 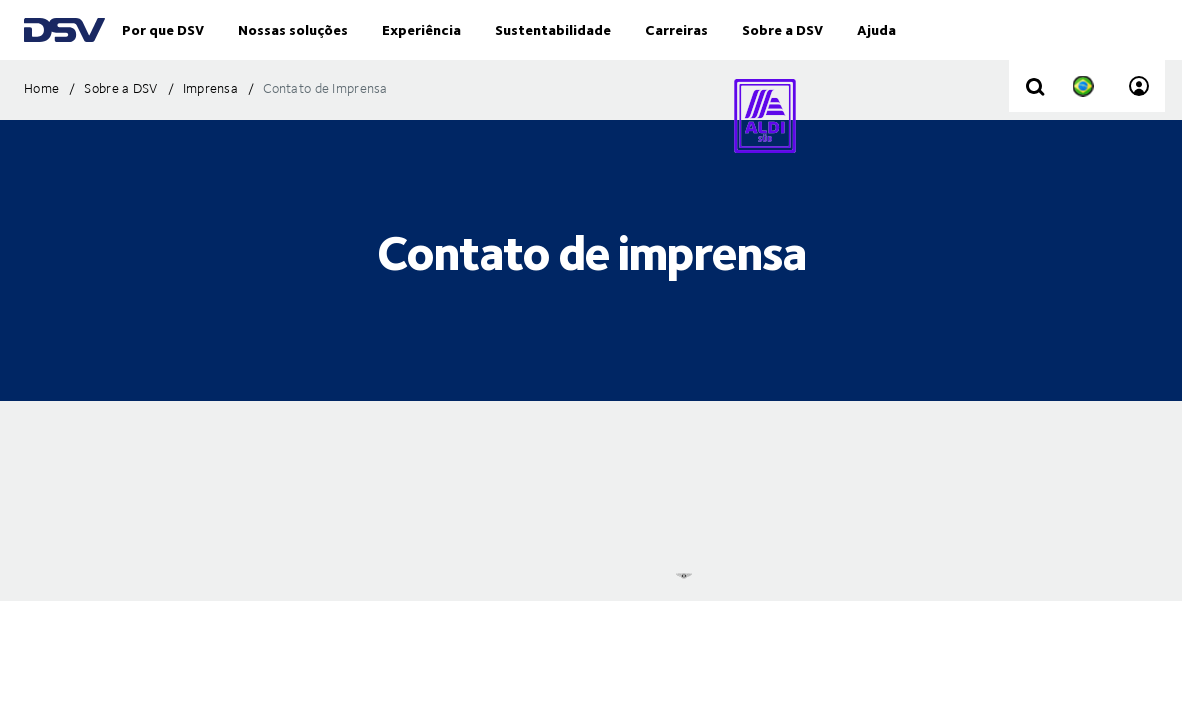 What do you see at coordinates (684, 576) in the screenshot?
I see `Bentley Motors official brand logo` at bounding box center [684, 576].